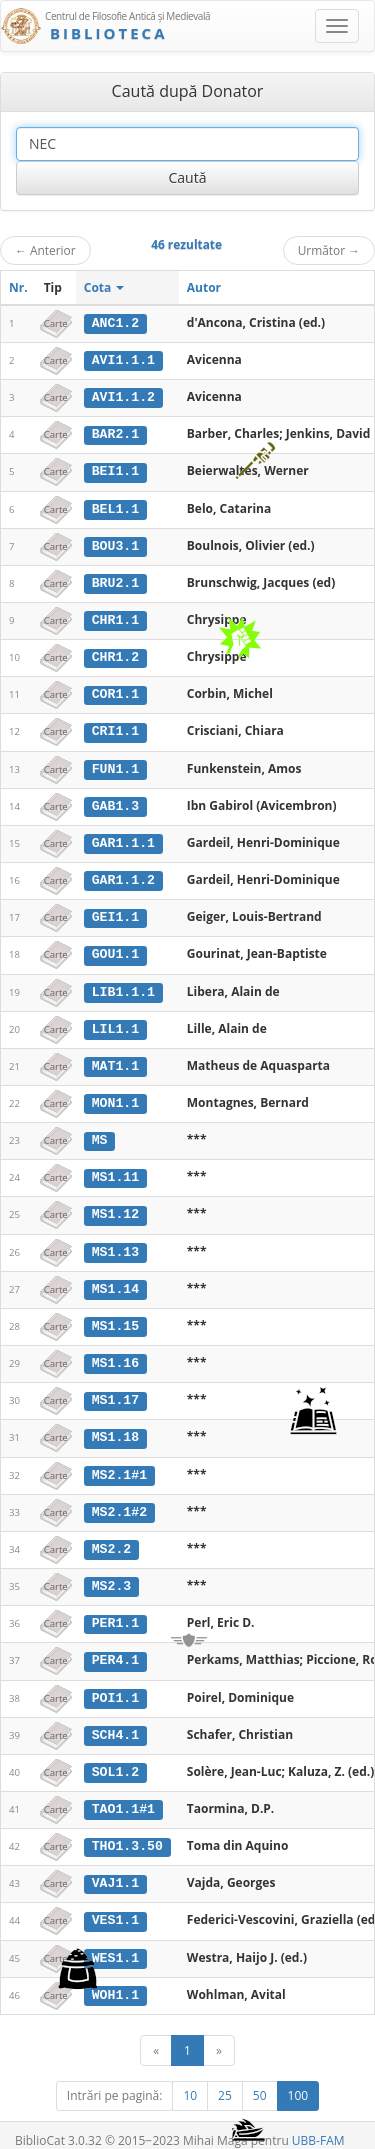 Image resolution: width=375 pixels, height=2149 pixels. What do you see at coordinates (248, 2124) in the screenshot?
I see `select speedboat or watercraft vehicle` at bounding box center [248, 2124].